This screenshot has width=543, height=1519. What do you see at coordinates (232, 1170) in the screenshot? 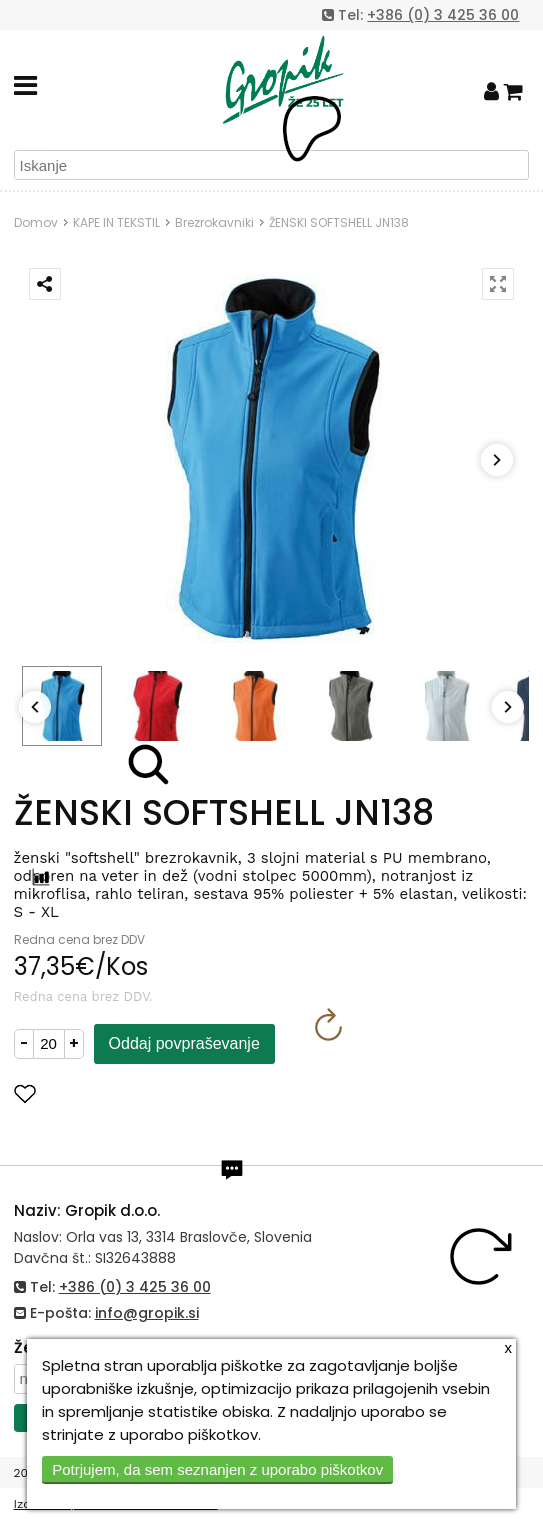
I see `open chat or messaging` at bounding box center [232, 1170].